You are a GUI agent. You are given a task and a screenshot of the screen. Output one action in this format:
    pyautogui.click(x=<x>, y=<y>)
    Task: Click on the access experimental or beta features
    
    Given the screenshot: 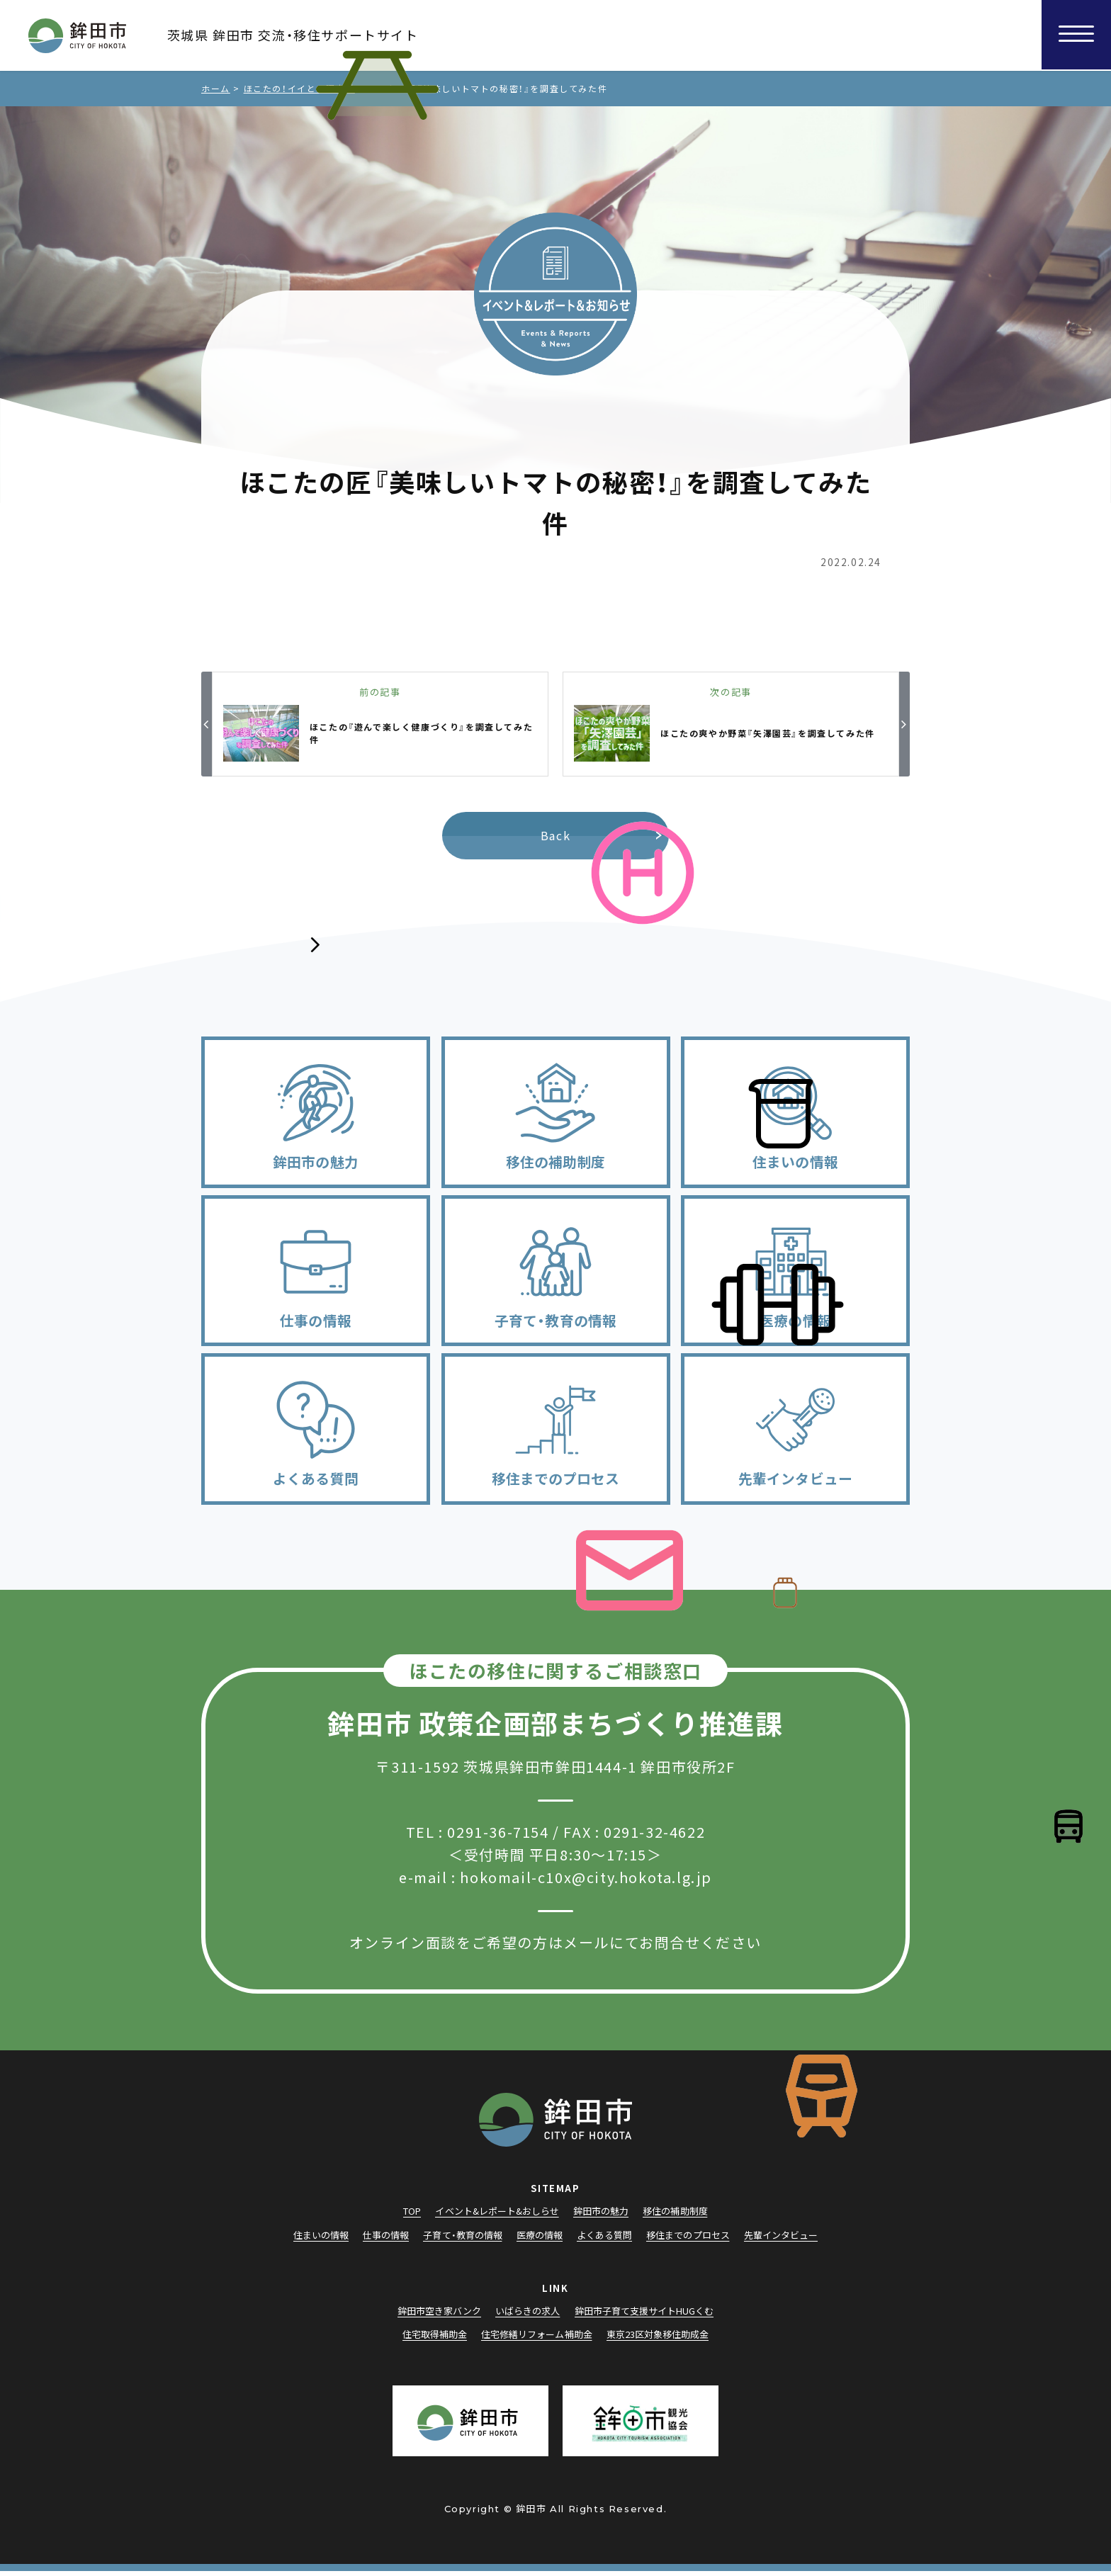 What is the action you would take?
    pyautogui.click(x=781, y=1114)
    